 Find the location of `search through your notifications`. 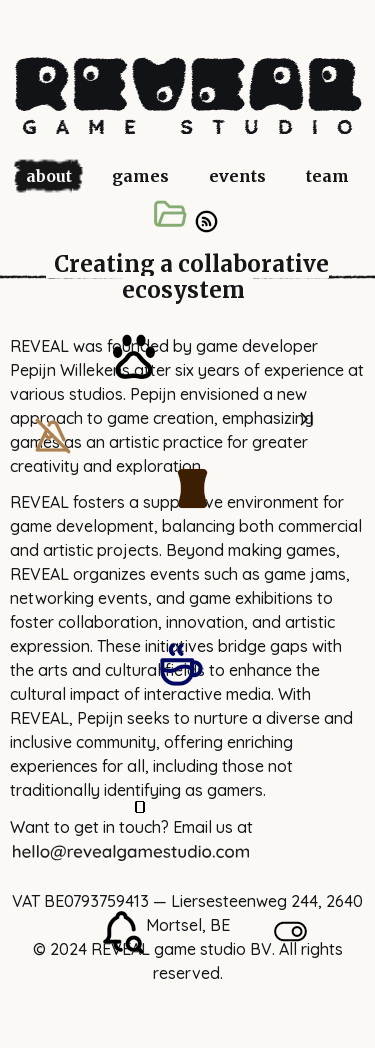

search through your notifications is located at coordinates (121, 931).